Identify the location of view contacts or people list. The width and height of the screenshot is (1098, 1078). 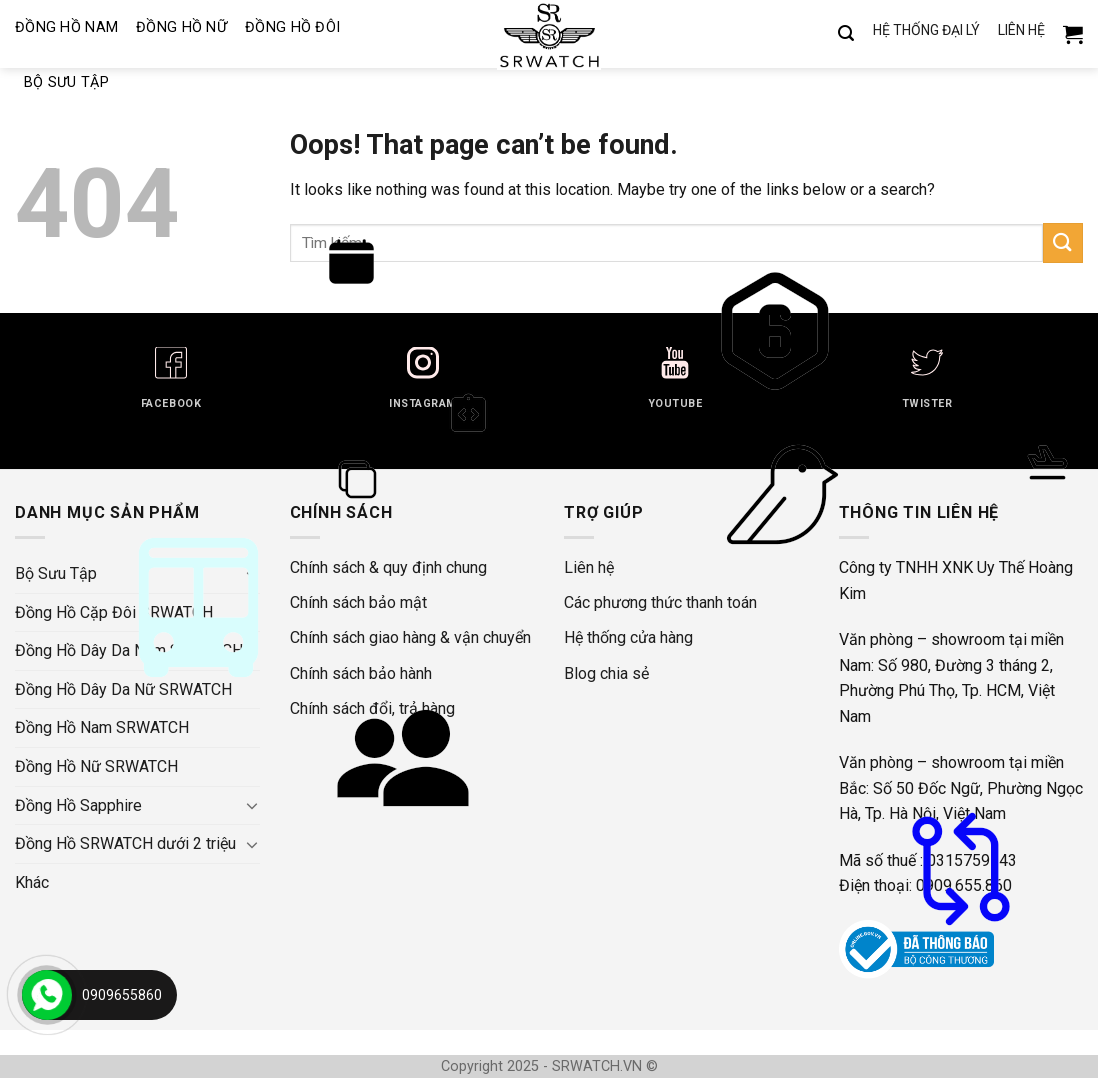
(403, 758).